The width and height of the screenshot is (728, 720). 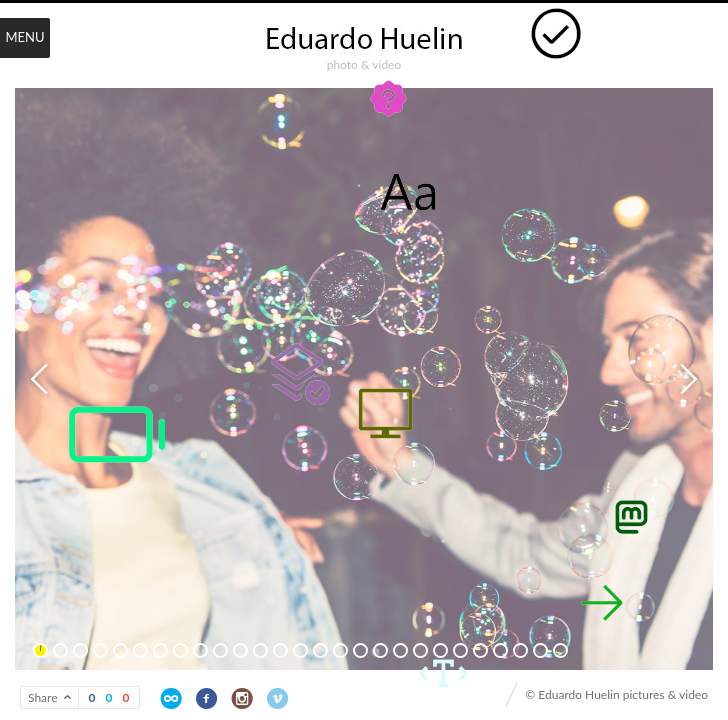 What do you see at coordinates (115, 434) in the screenshot?
I see `indicates battery is completely drained` at bounding box center [115, 434].